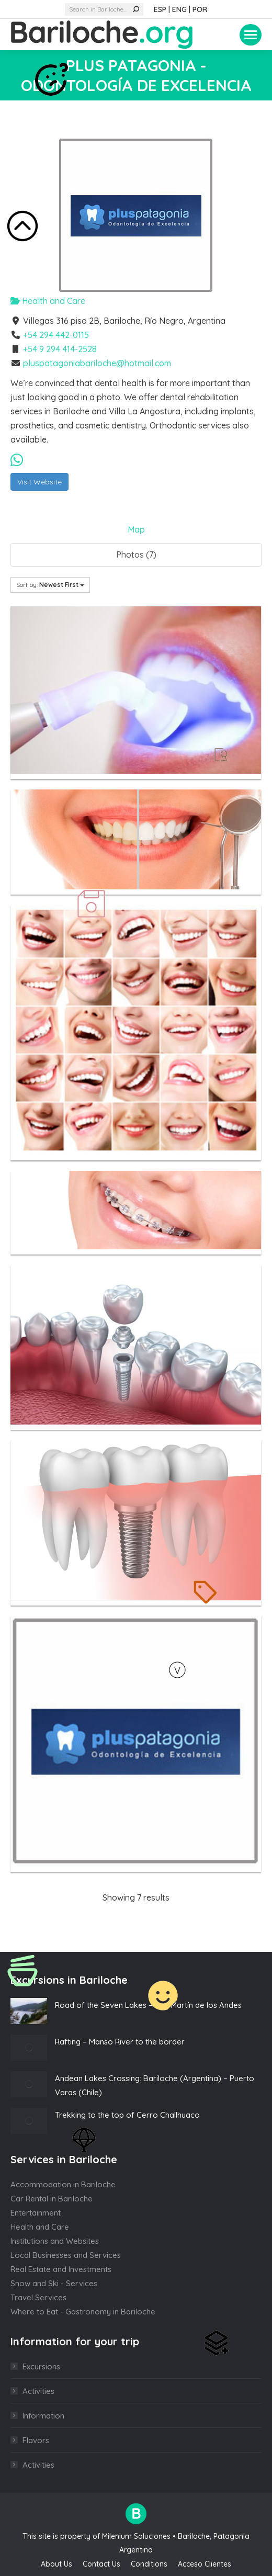 Image resolution: width=272 pixels, height=2576 pixels. I want to click on view certified or verified document, so click(220, 754).